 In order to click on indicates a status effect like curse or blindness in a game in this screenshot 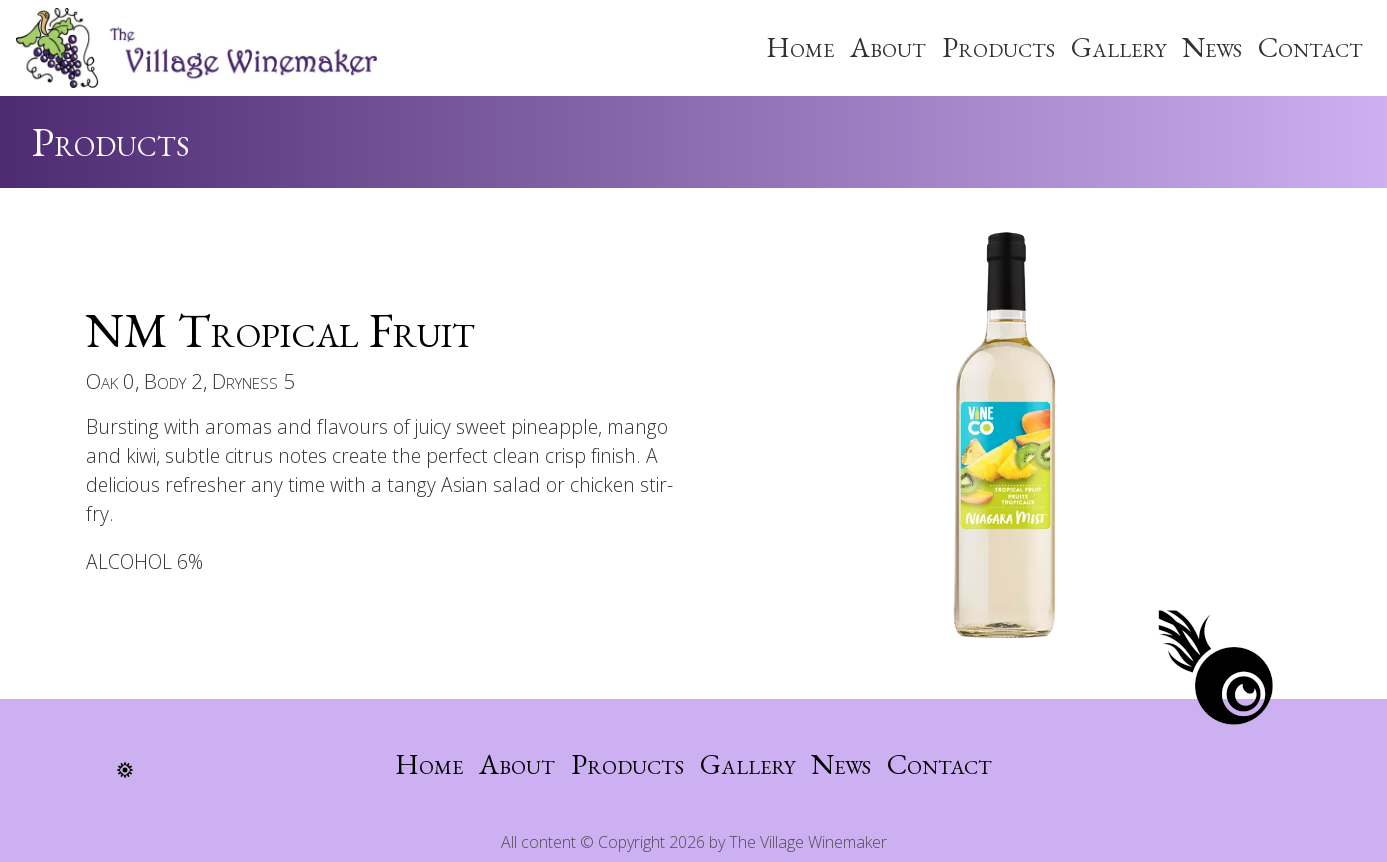, I will do `click(1214, 667)`.